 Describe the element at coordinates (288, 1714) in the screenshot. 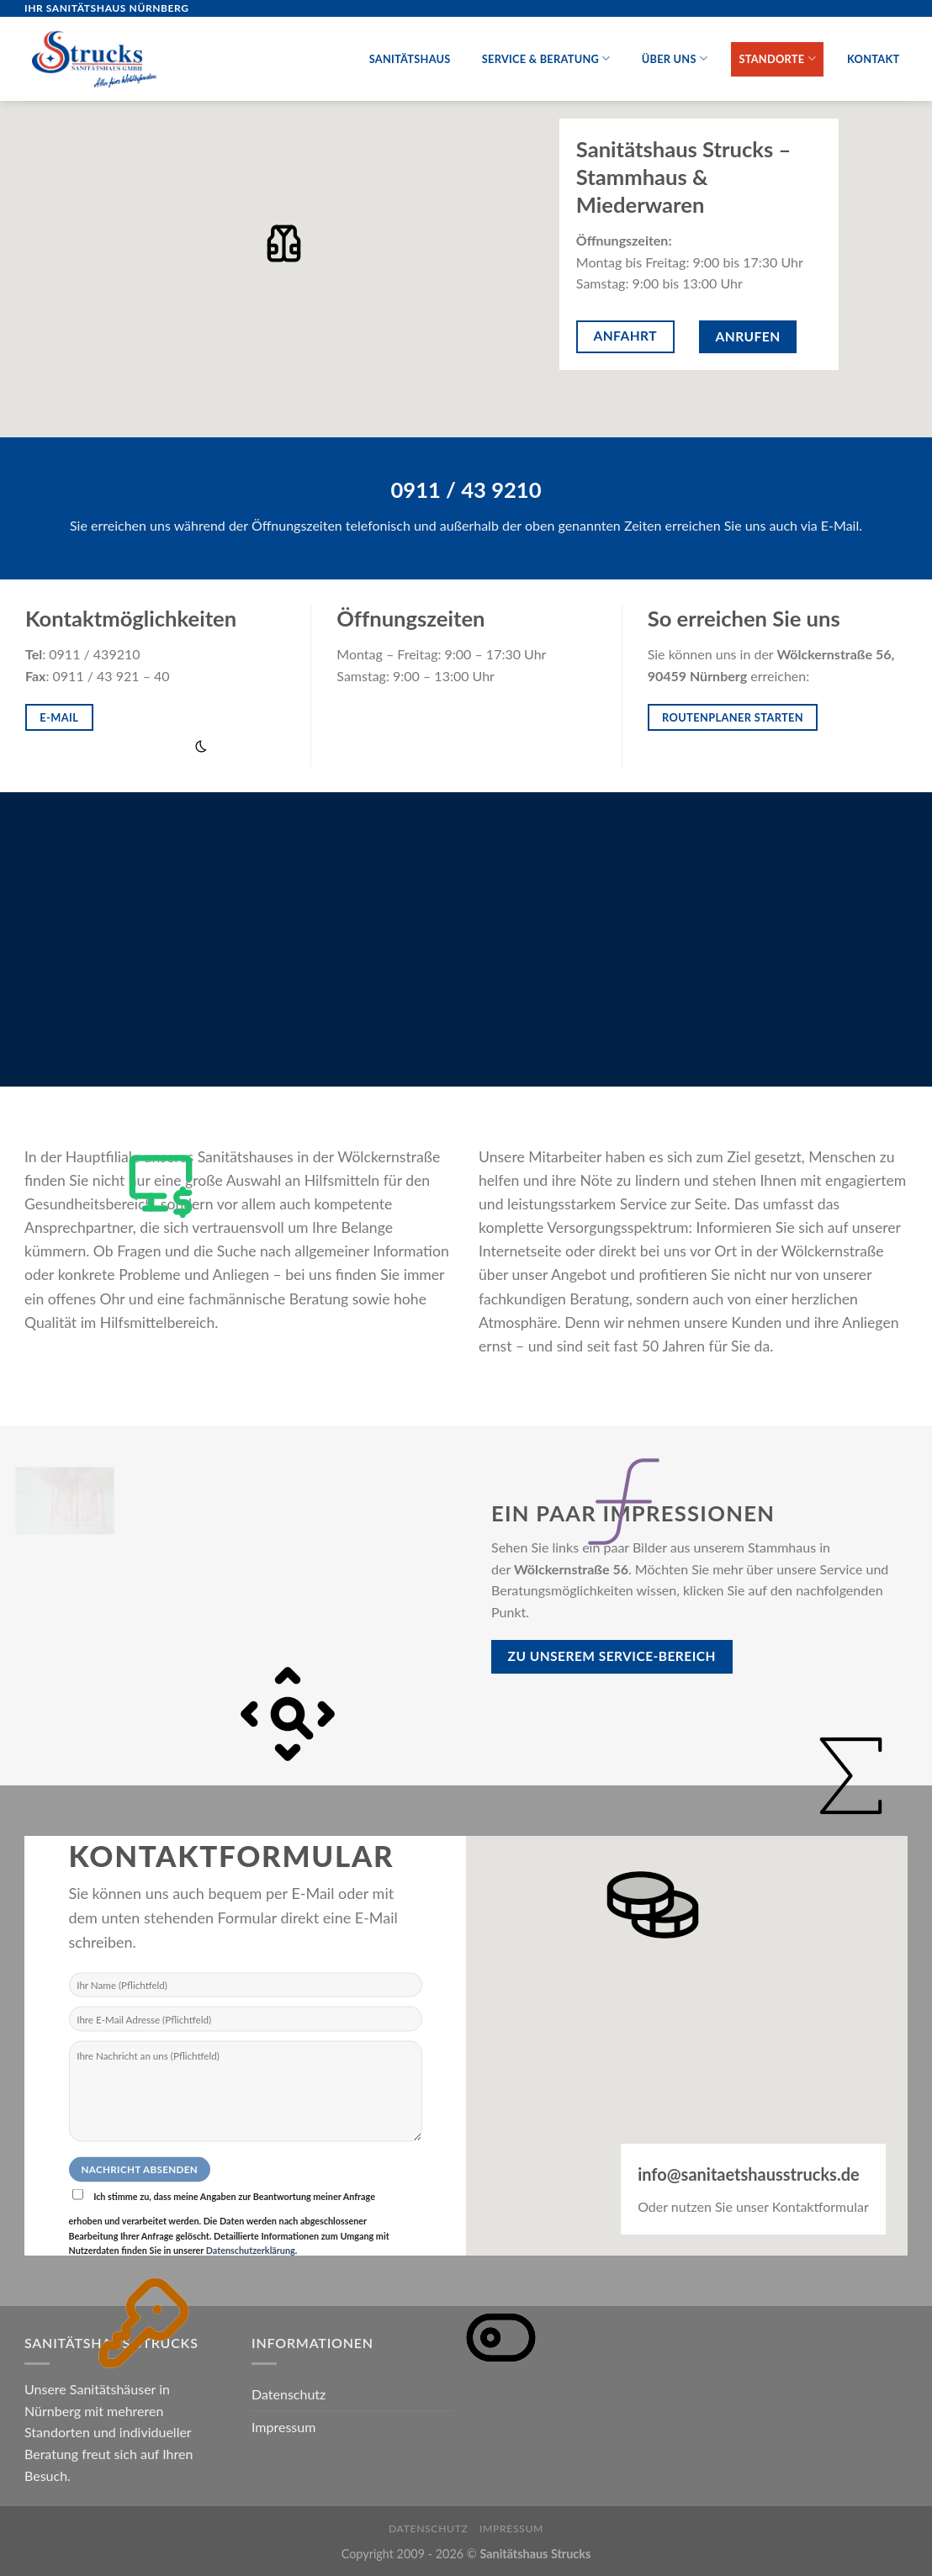

I see `pan and zoom controls for map or image viewer` at that location.